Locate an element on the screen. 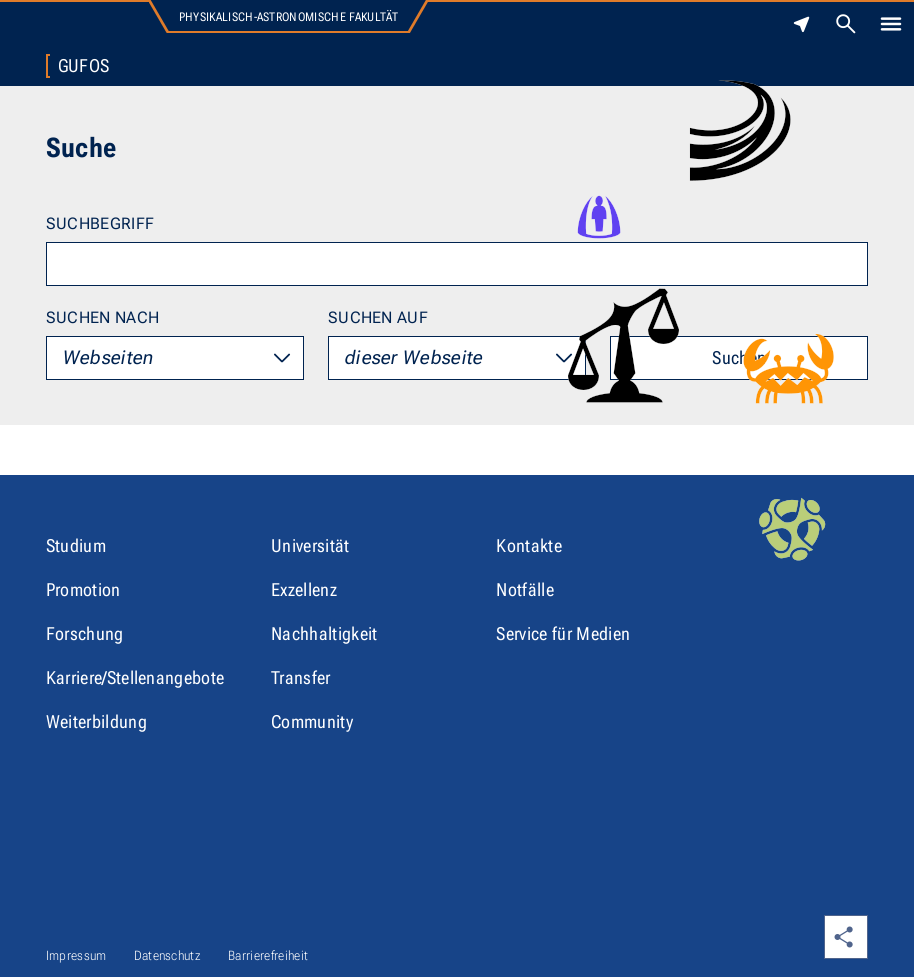  indicates a multi-attack or combo ability in a game is located at coordinates (792, 529).